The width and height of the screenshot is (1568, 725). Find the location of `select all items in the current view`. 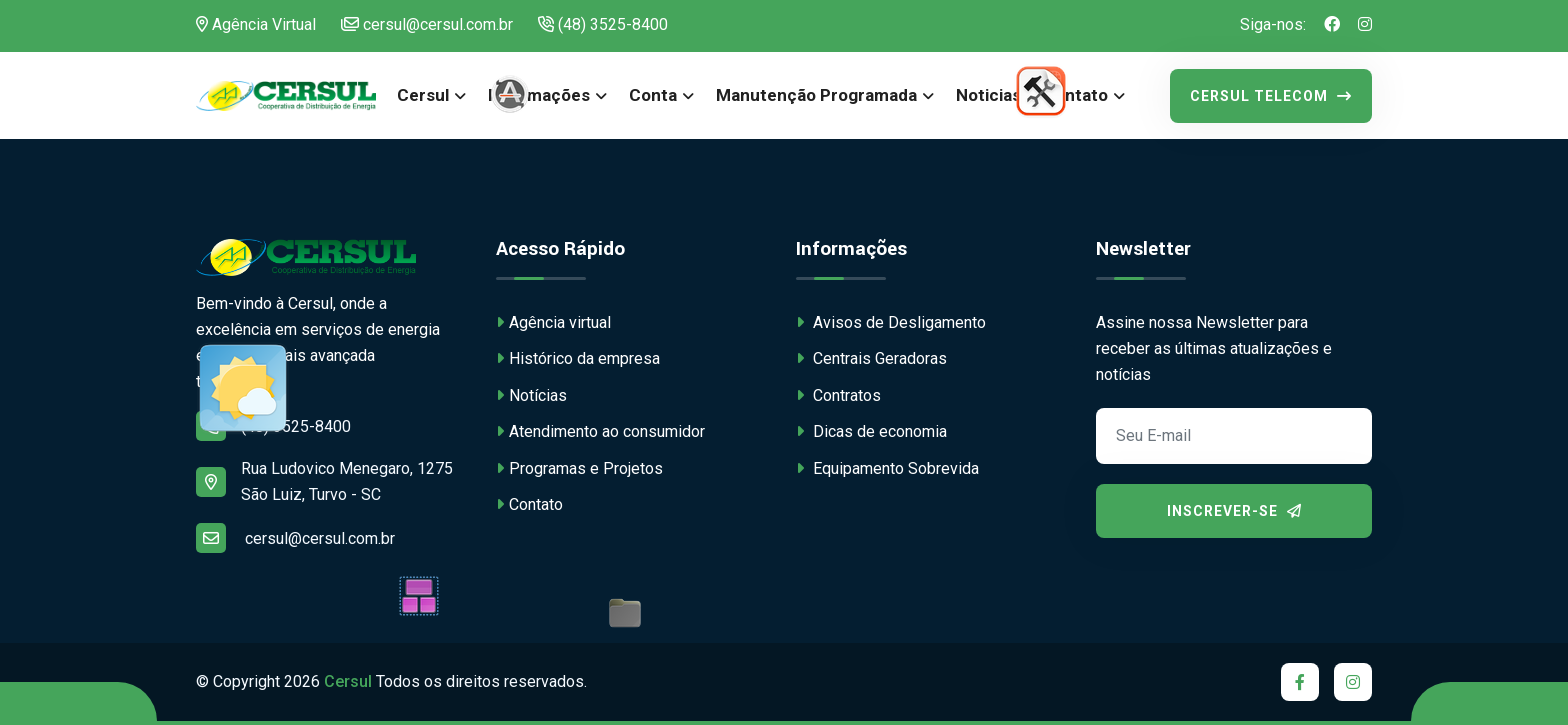

select all items in the current view is located at coordinates (419, 596).